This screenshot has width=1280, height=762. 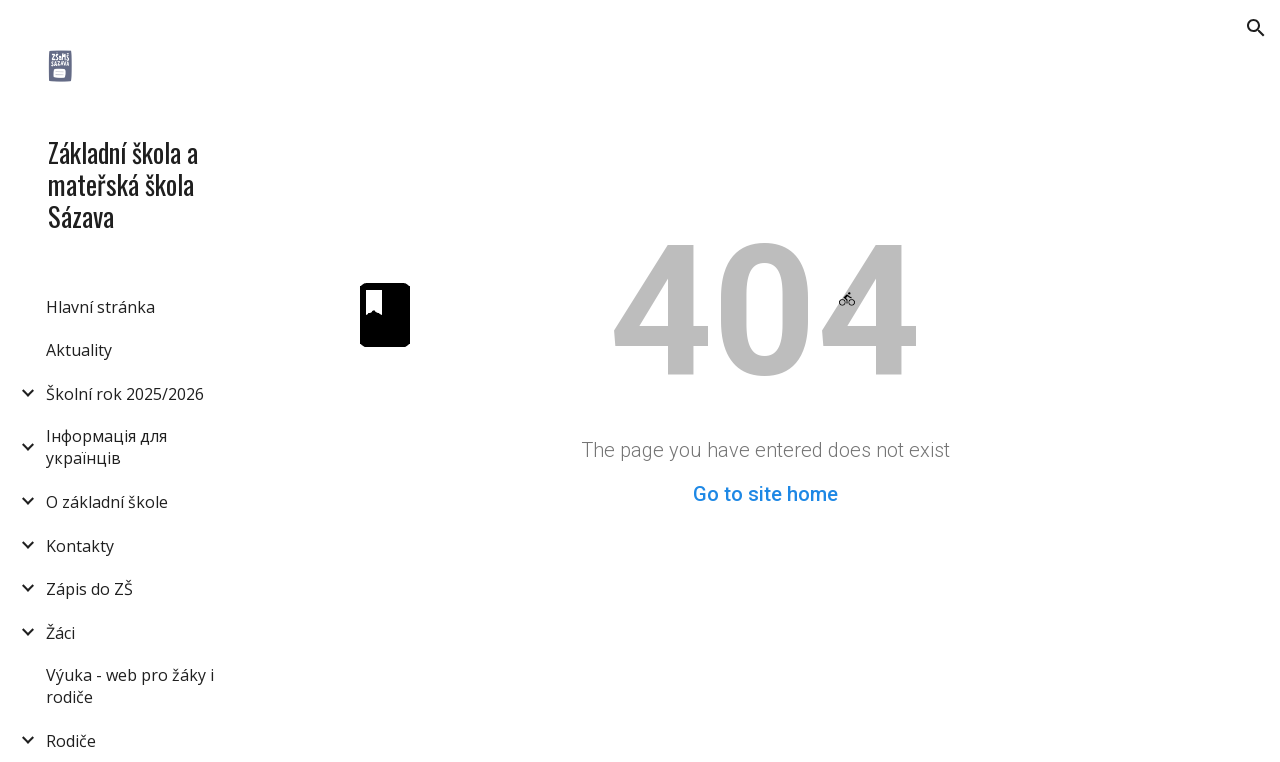 I want to click on open reading or ebook library, so click(x=385, y=315).